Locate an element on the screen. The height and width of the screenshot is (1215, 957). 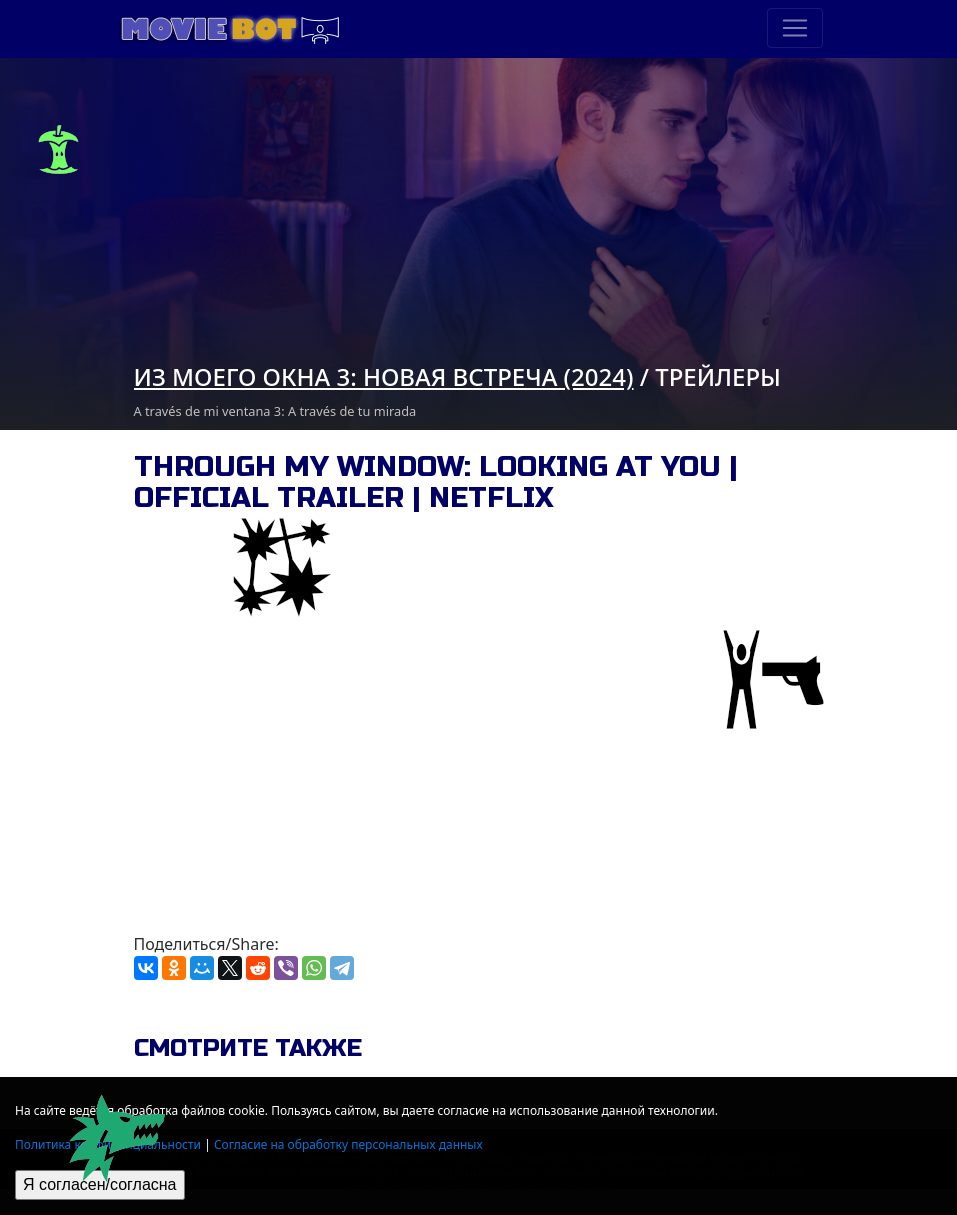
select wolf character or team is located at coordinates (117, 1138).